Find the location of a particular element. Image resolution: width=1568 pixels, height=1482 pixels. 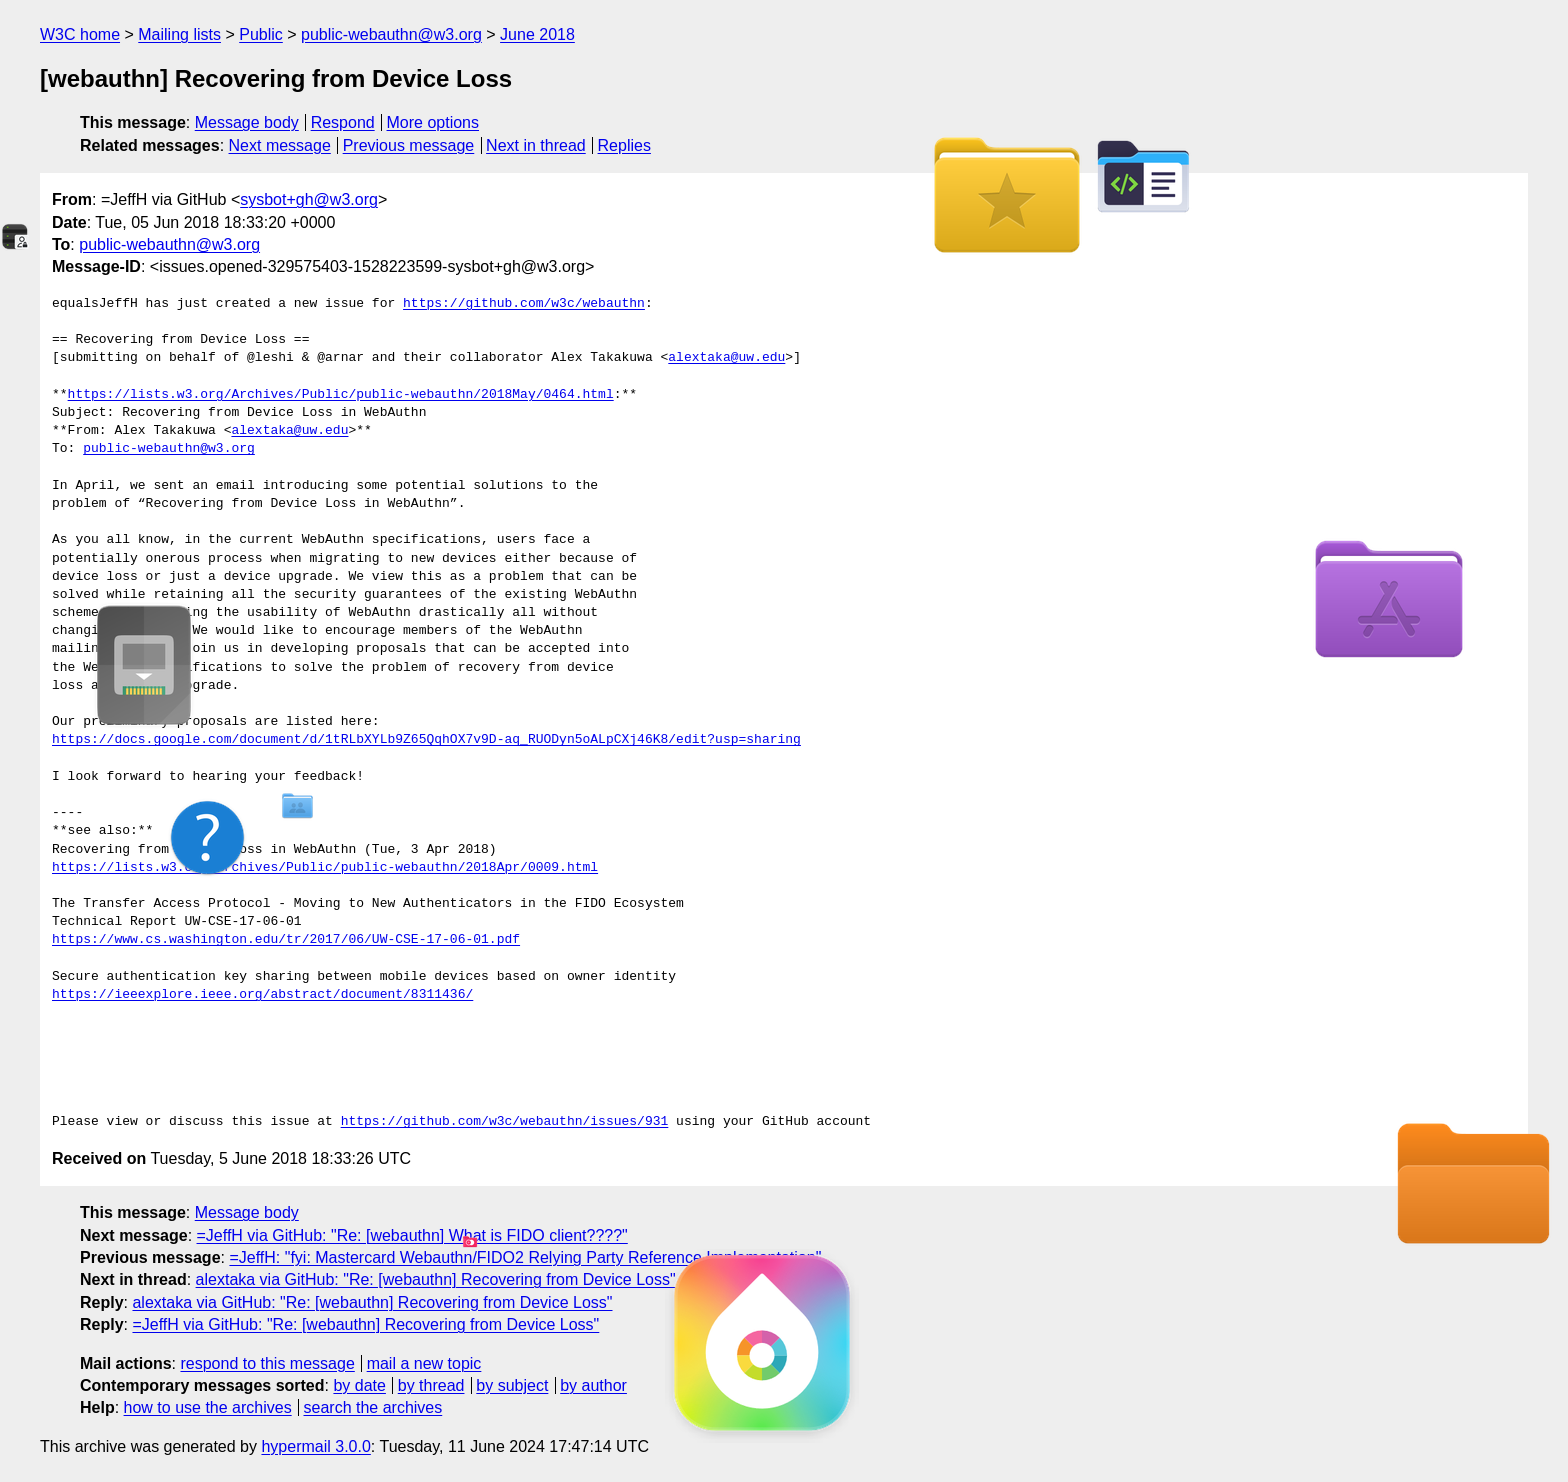

indicates help or additional information is available is located at coordinates (207, 837).